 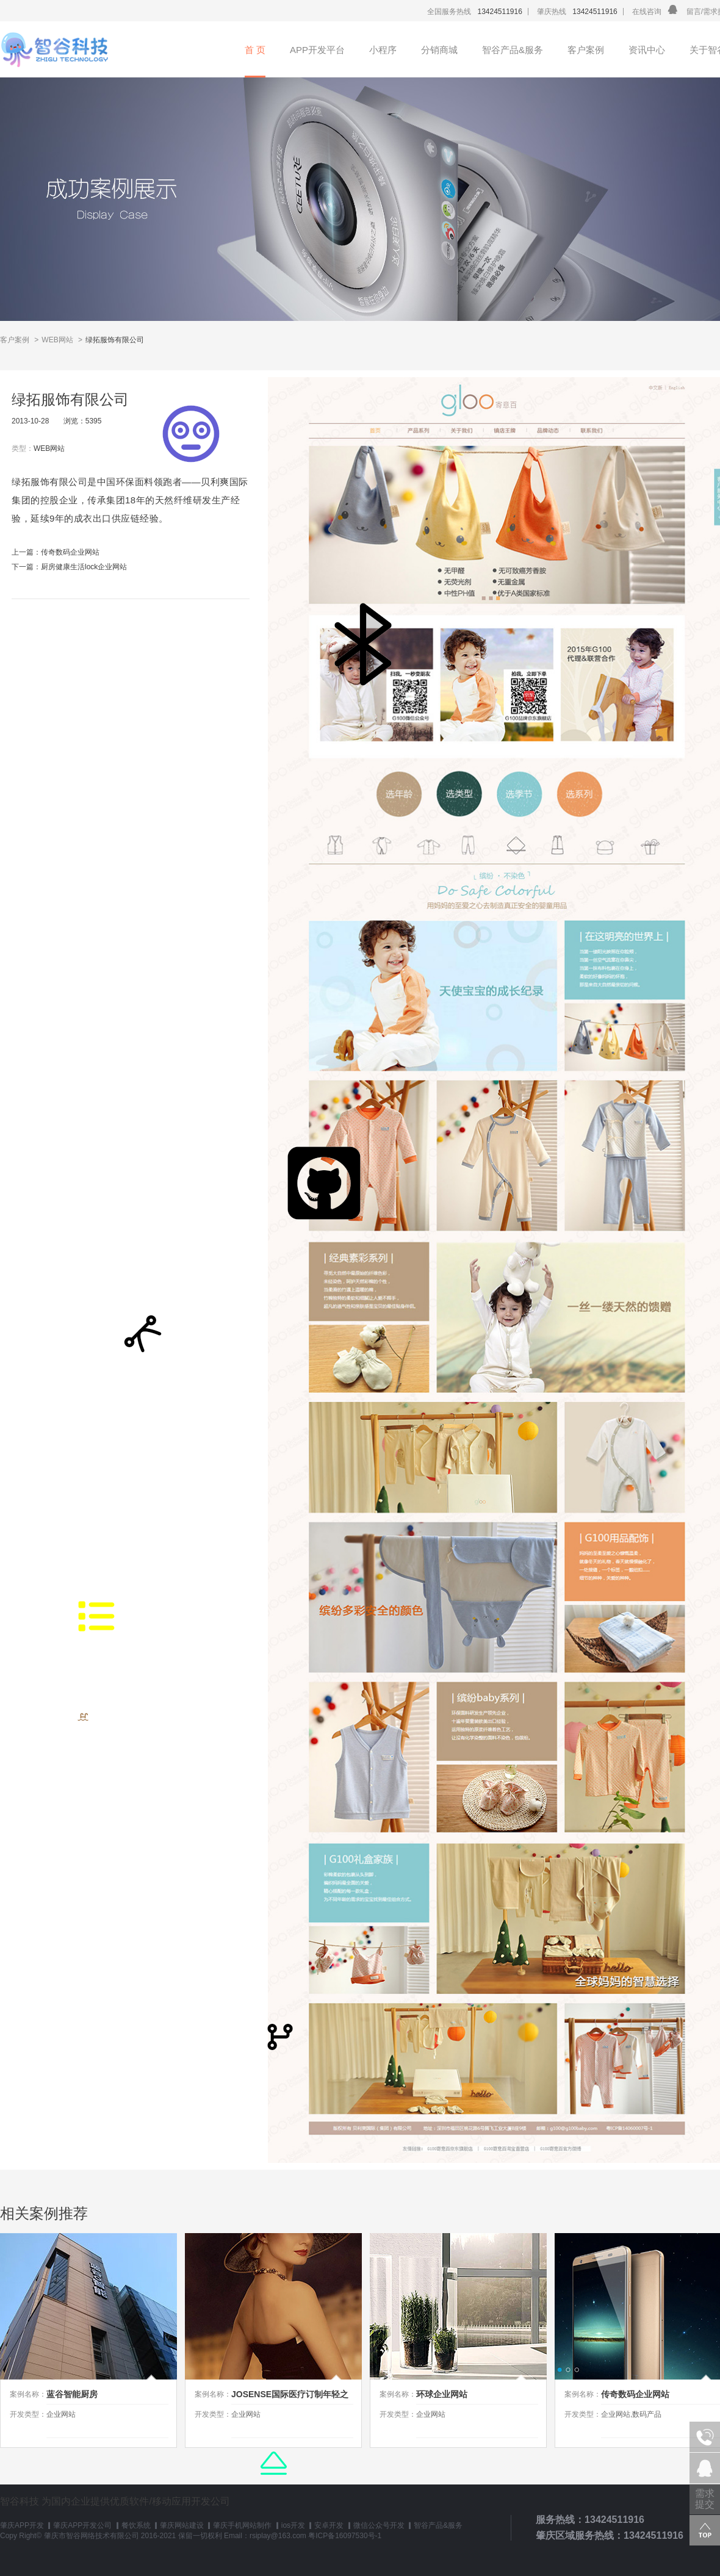 What do you see at coordinates (143, 1334) in the screenshot?
I see `access tangent or derivative tools in a math application` at bounding box center [143, 1334].